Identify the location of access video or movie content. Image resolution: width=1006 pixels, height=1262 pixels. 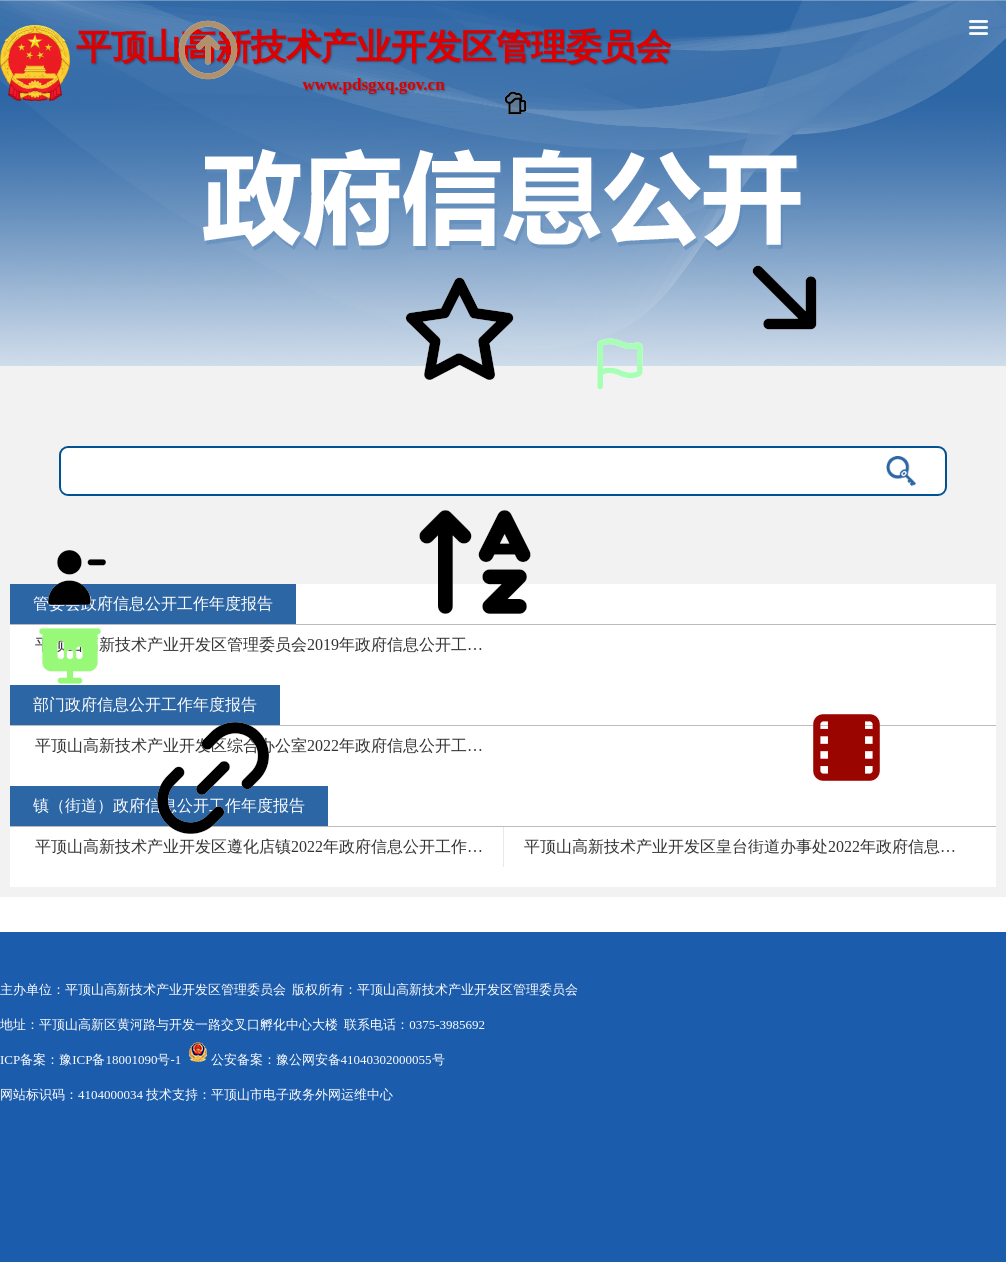
(846, 747).